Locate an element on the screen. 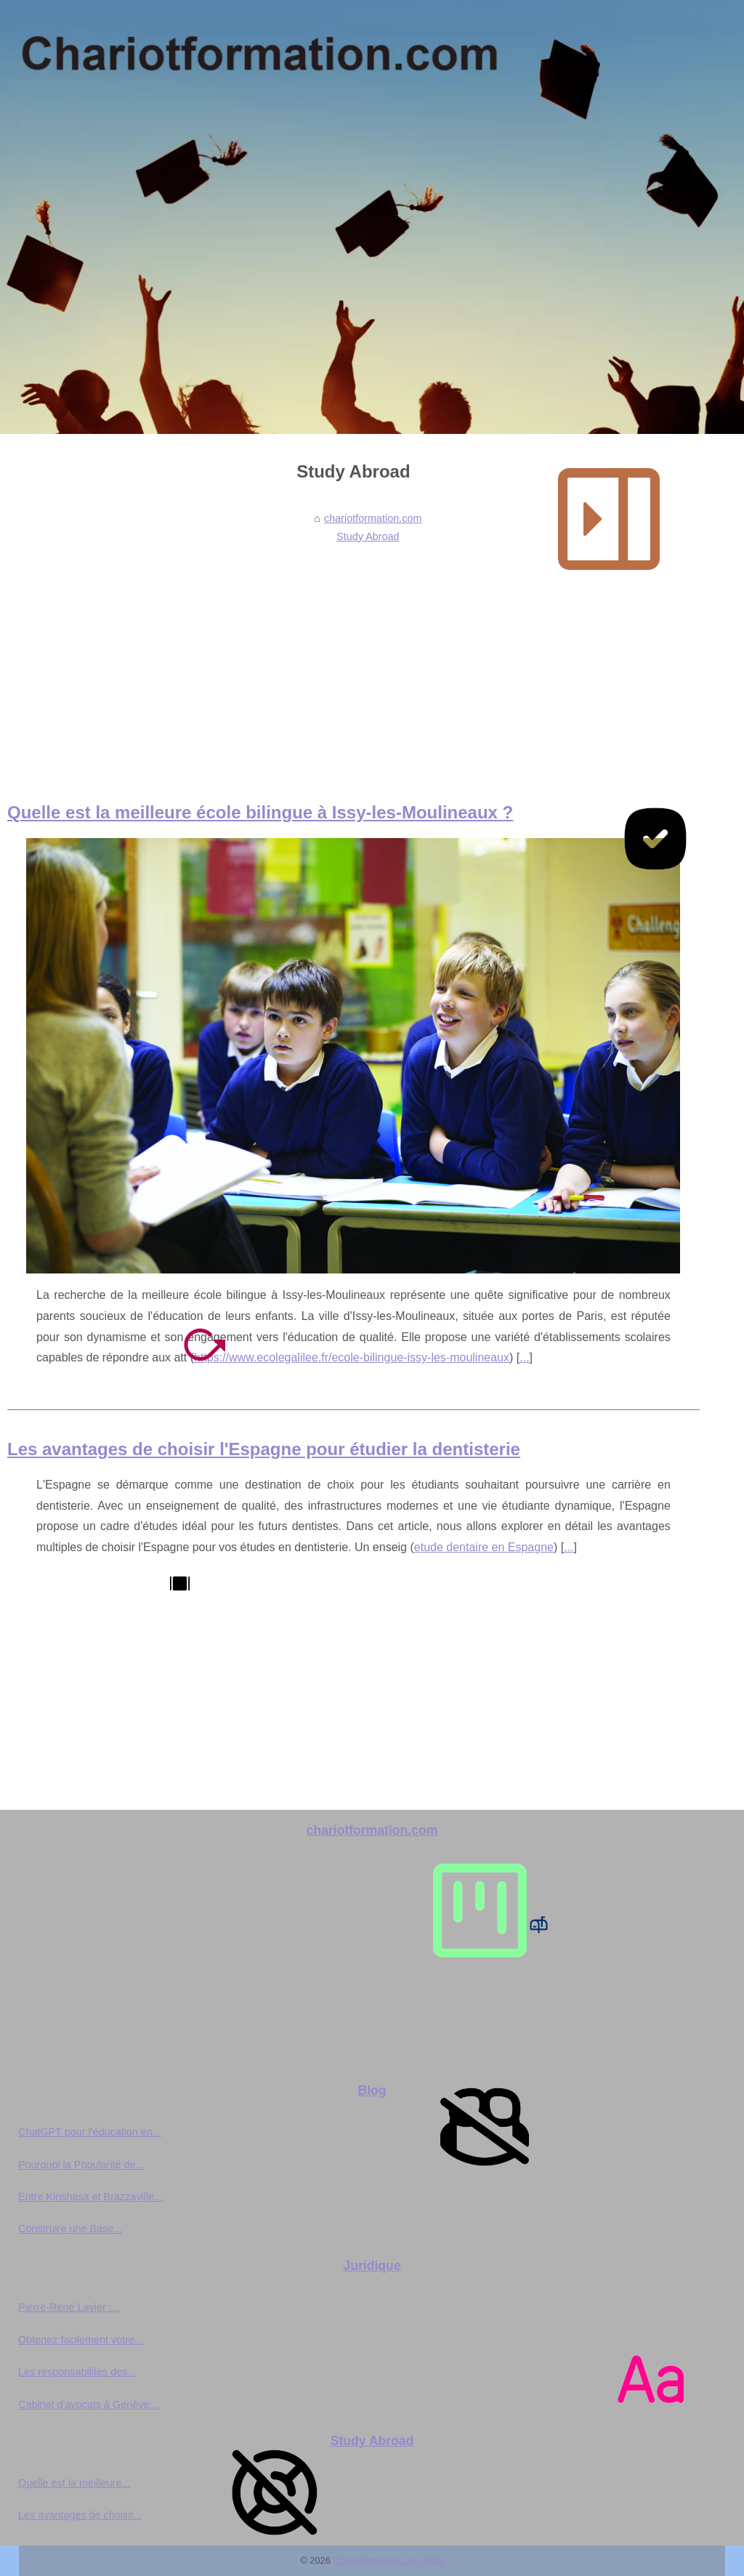 The image size is (744, 2576). open project board or kanban view is located at coordinates (480, 1910).